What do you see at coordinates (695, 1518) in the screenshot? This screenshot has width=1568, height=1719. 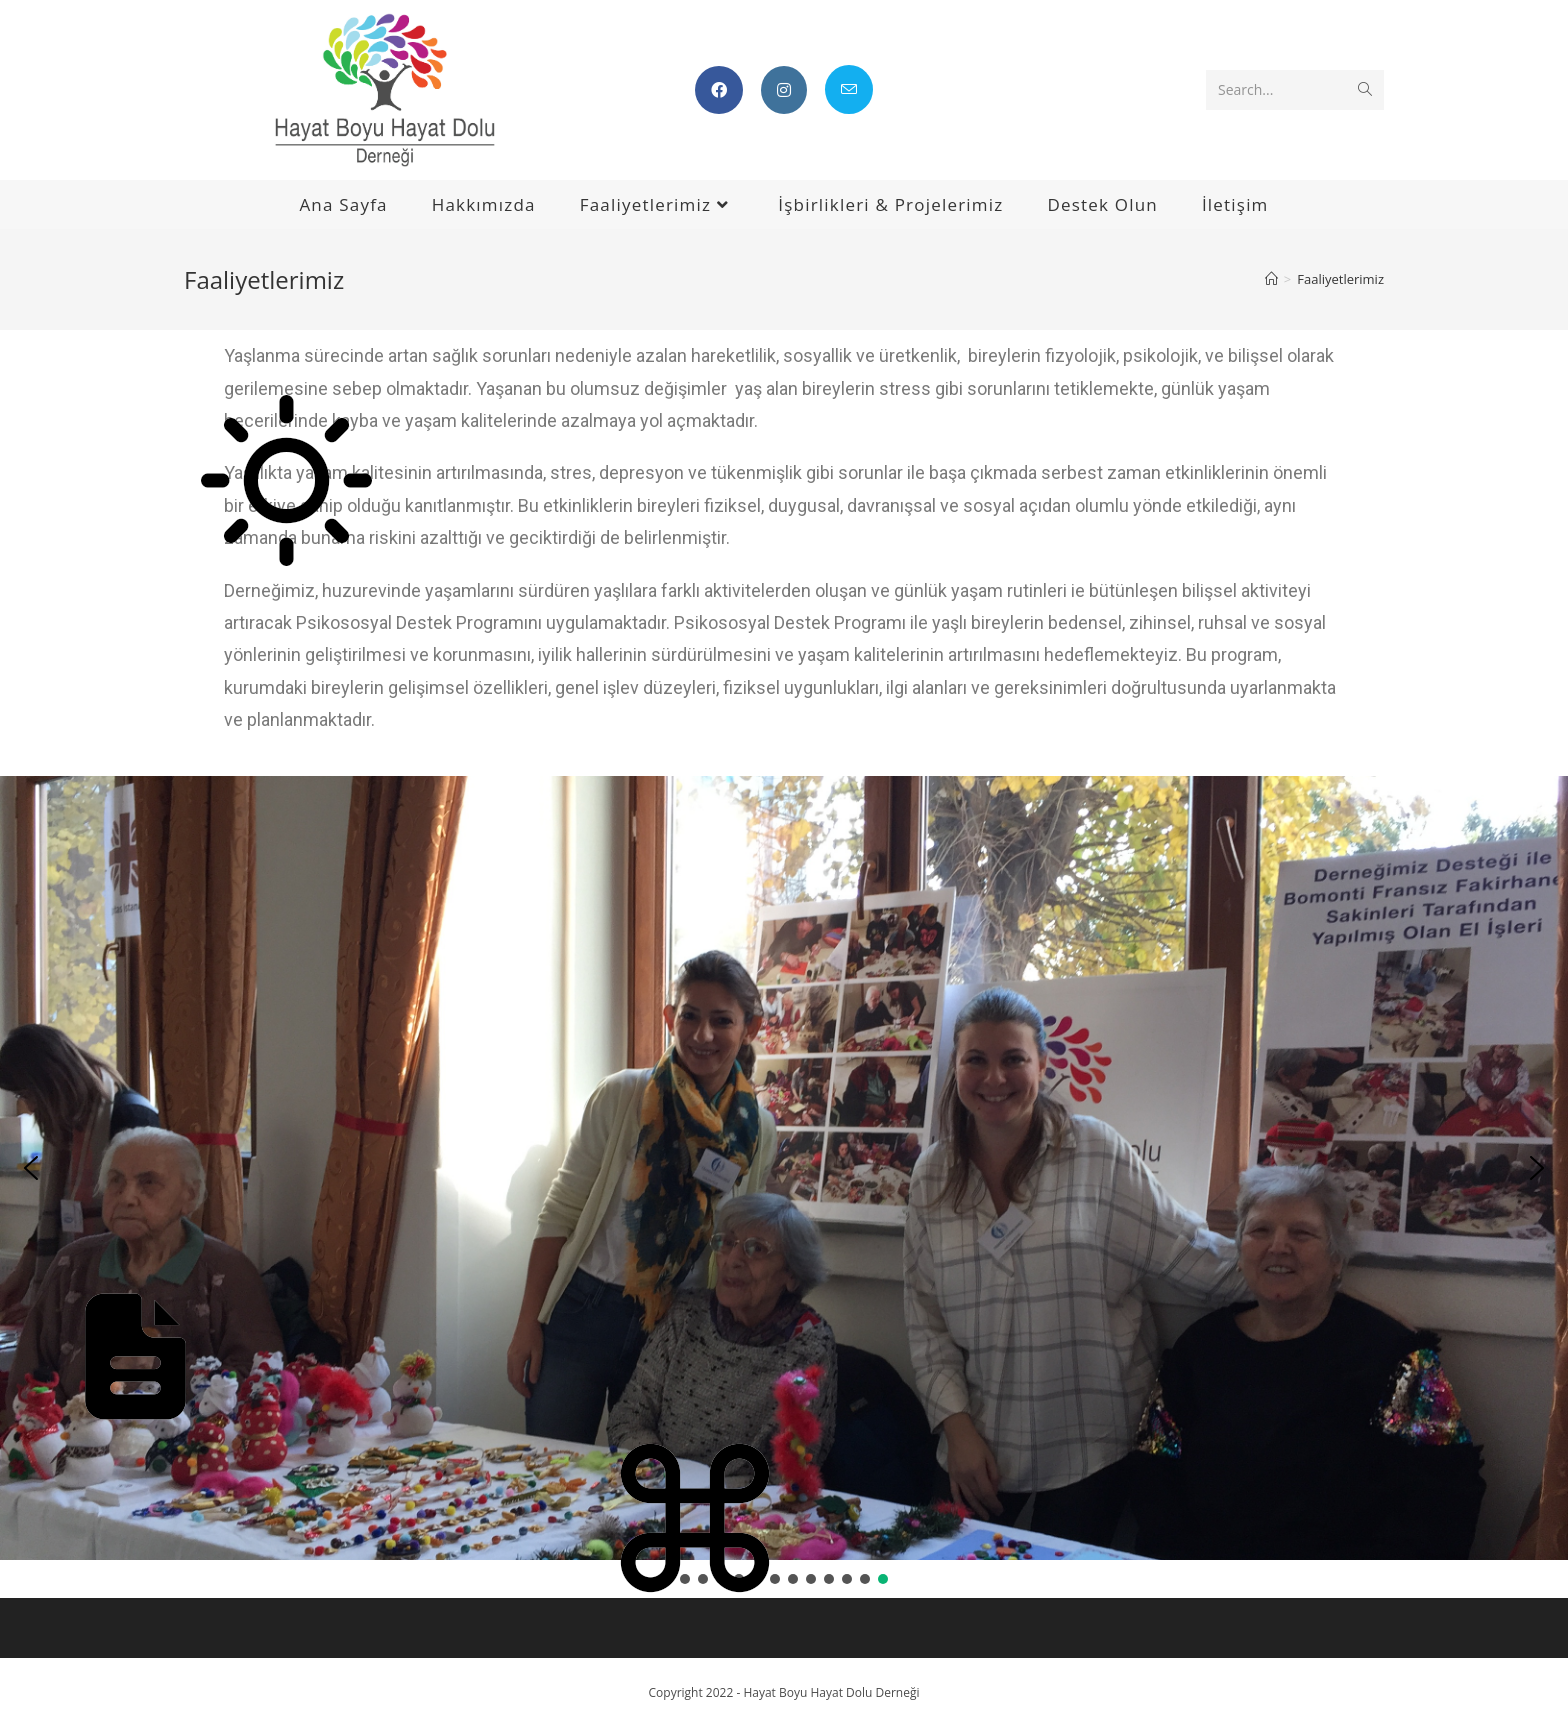 I see `command key shortcut indicator` at bounding box center [695, 1518].